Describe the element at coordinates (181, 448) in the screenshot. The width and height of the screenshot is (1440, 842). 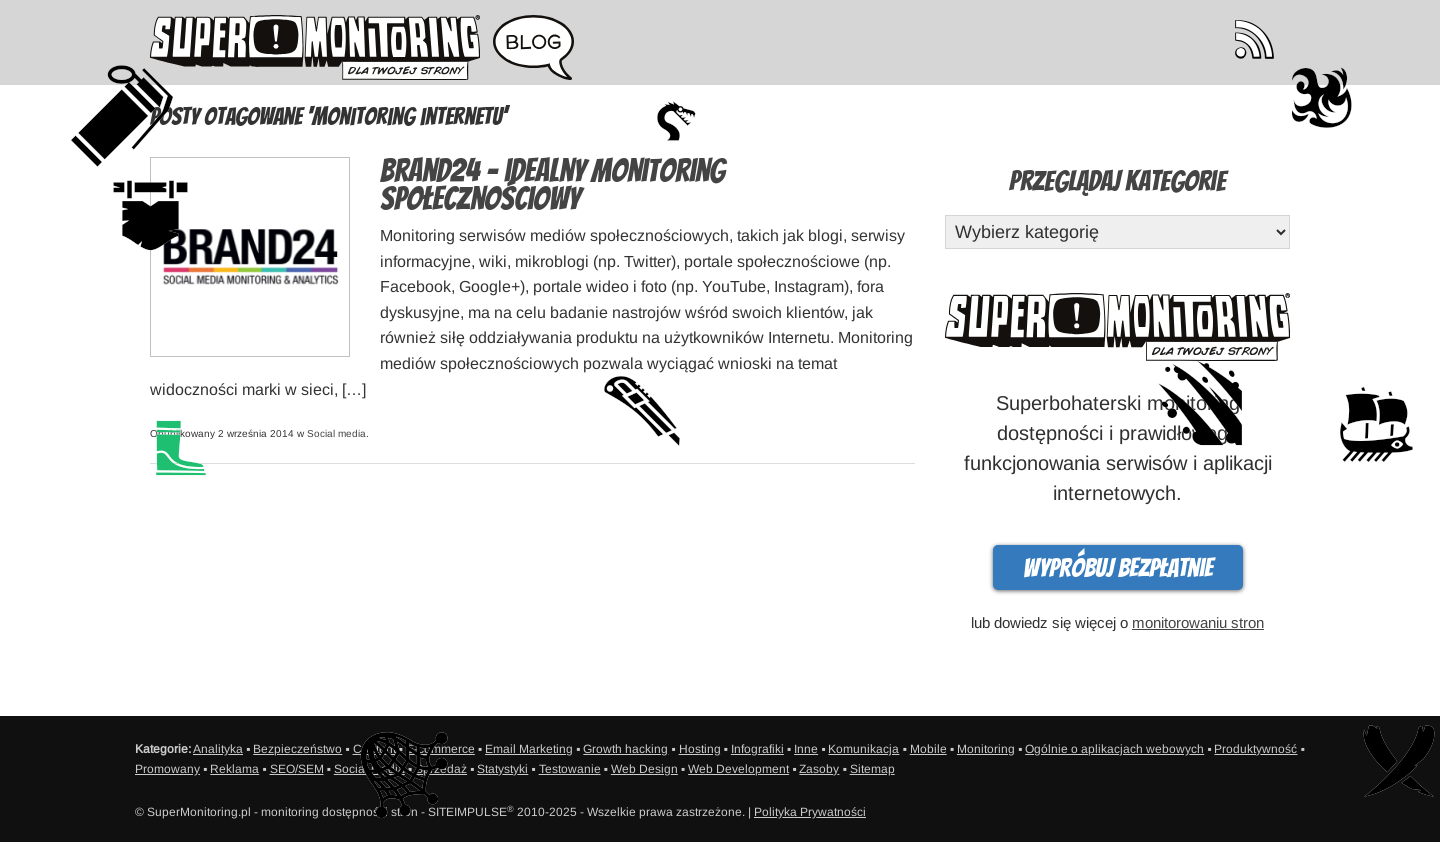
I see `rain or waterproof gear category` at that location.